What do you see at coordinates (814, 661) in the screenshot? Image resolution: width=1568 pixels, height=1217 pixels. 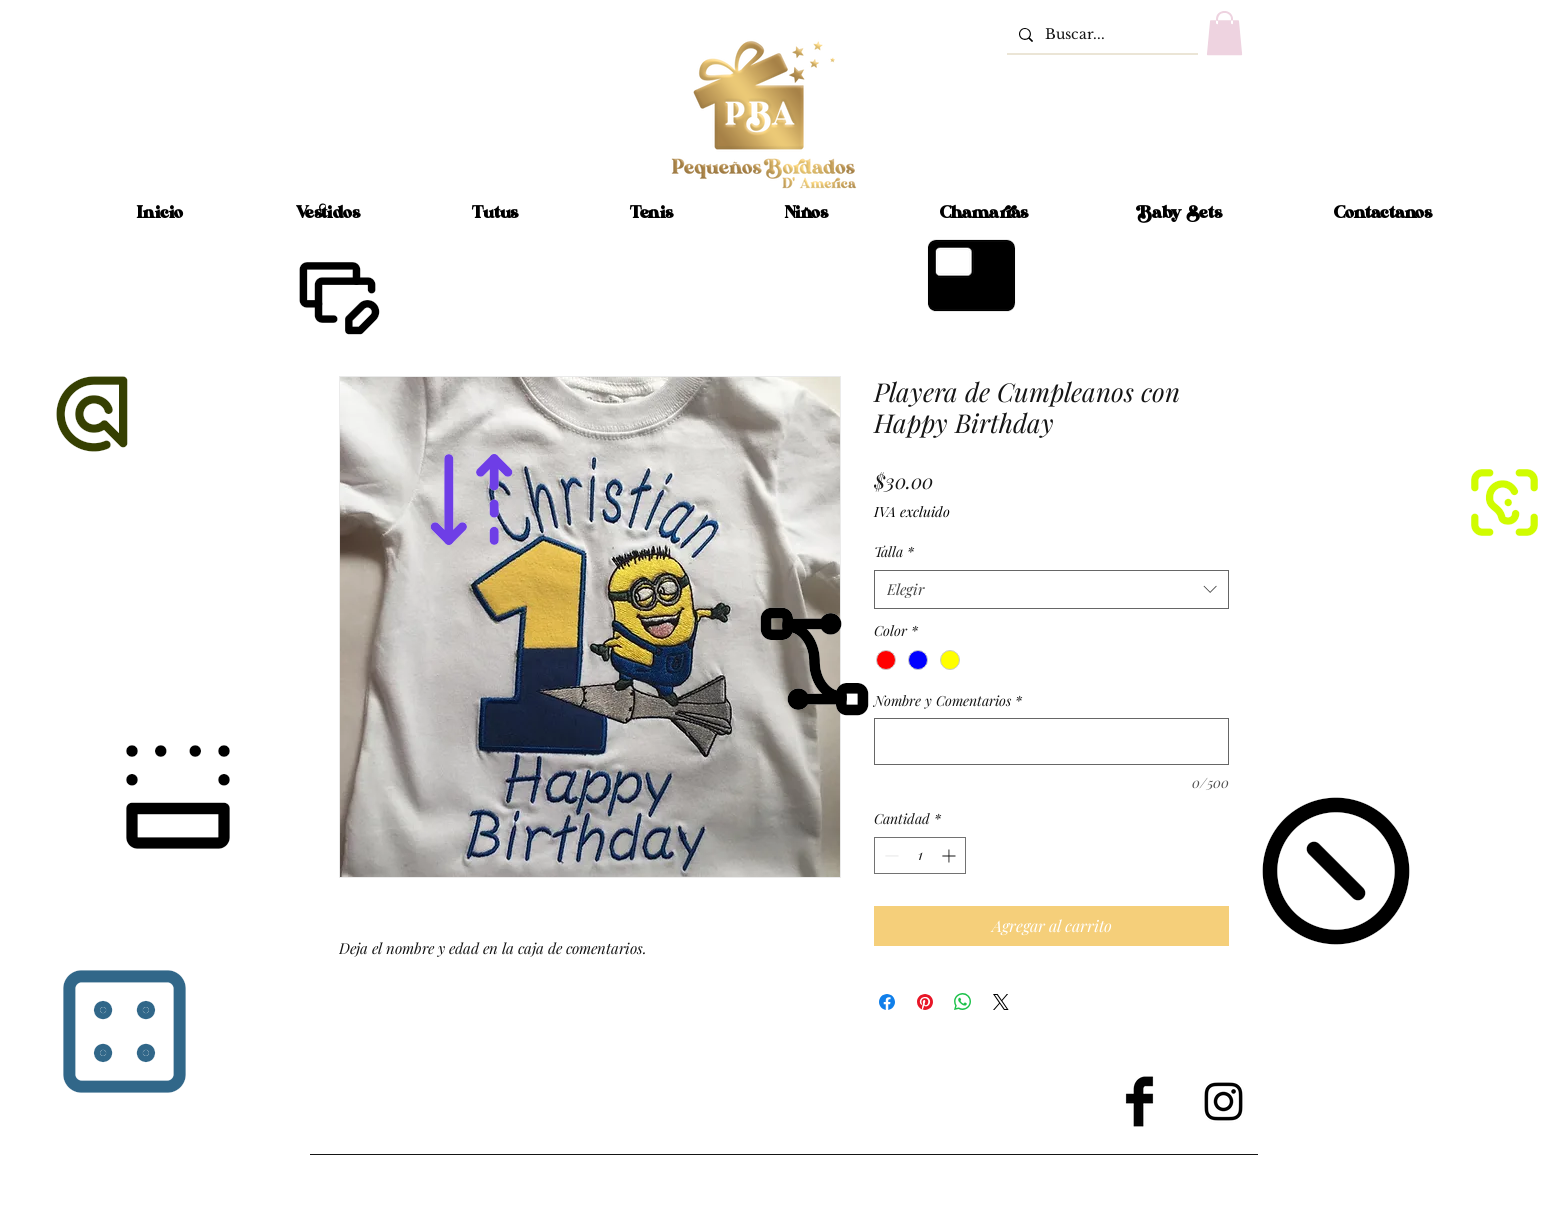 I see `edit bezier curve handles` at bounding box center [814, 661].